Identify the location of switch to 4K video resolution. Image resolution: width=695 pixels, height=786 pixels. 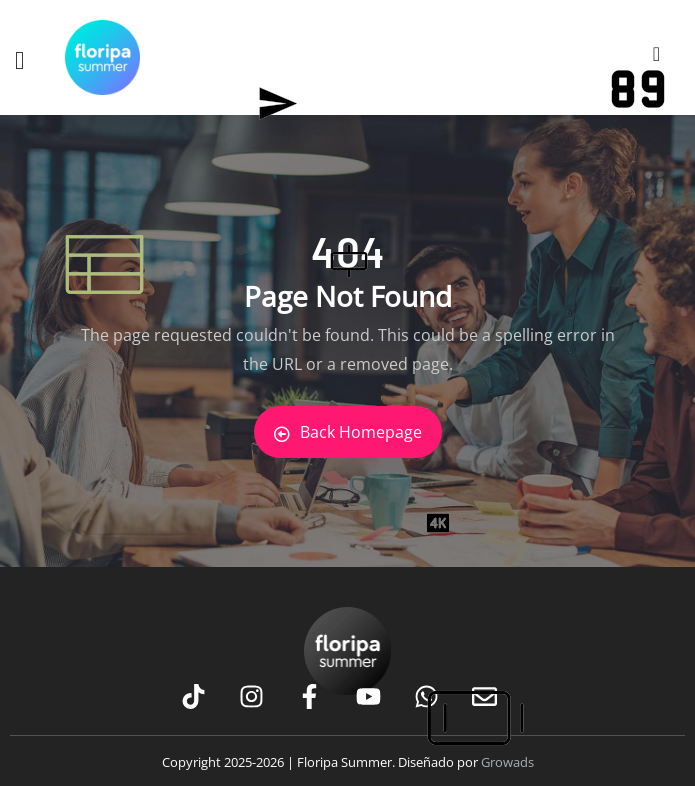
(438, 523).